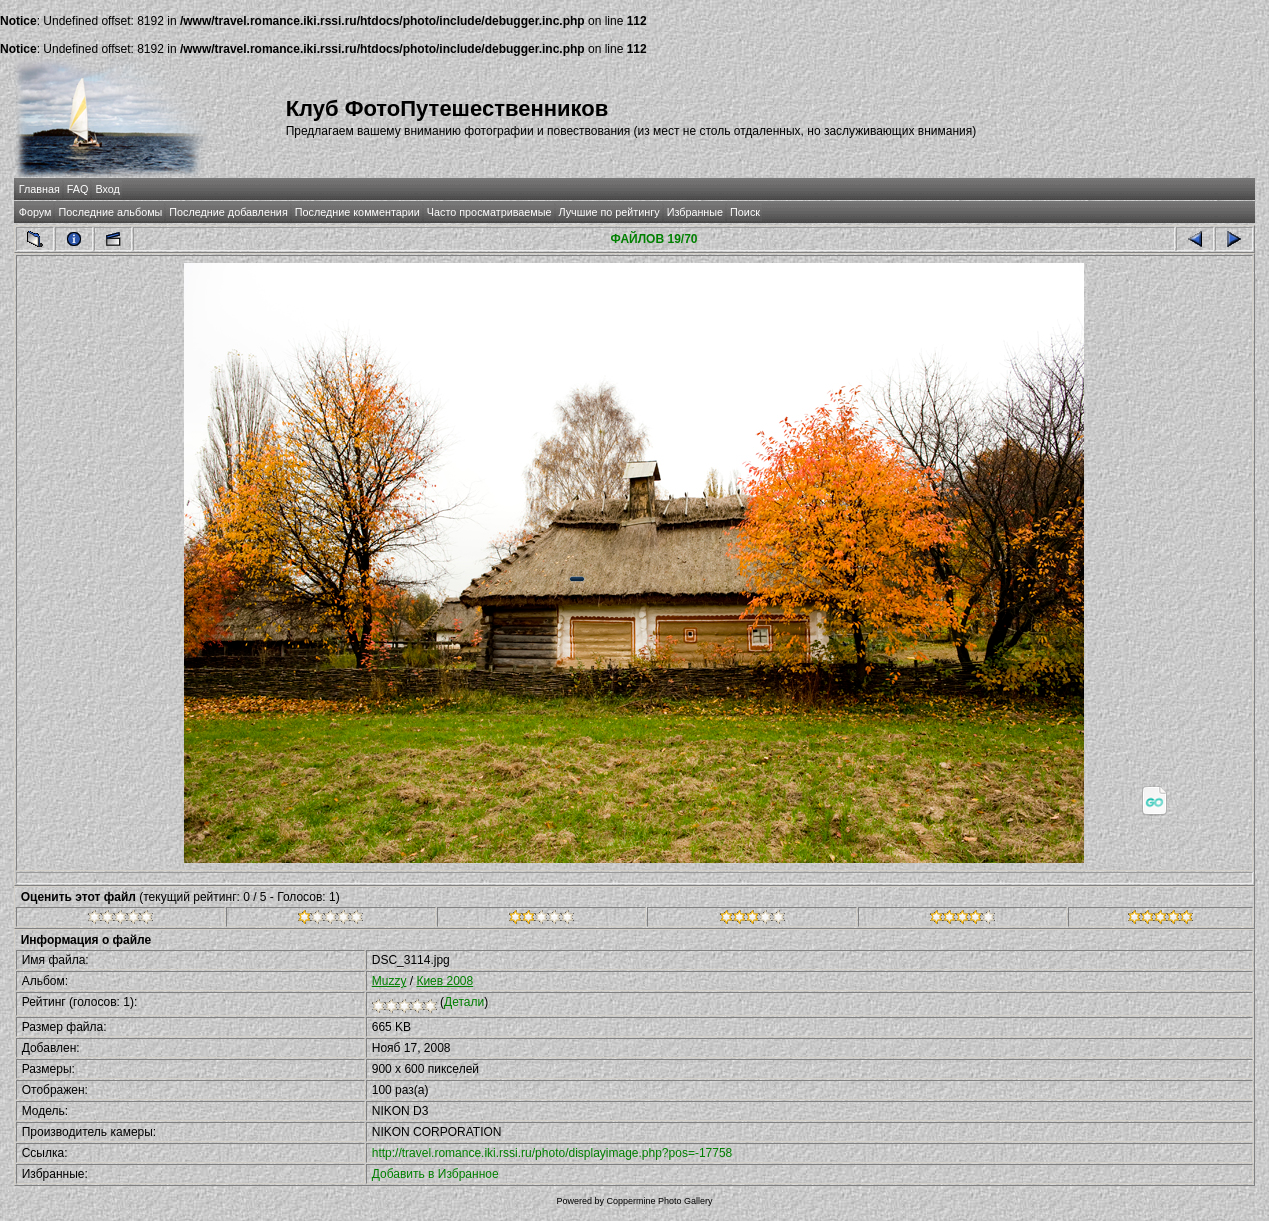 Image resolution: width=1269 pixels, height=1221 pixels. I want to click on a go programming language source file, so click(1154, 800).